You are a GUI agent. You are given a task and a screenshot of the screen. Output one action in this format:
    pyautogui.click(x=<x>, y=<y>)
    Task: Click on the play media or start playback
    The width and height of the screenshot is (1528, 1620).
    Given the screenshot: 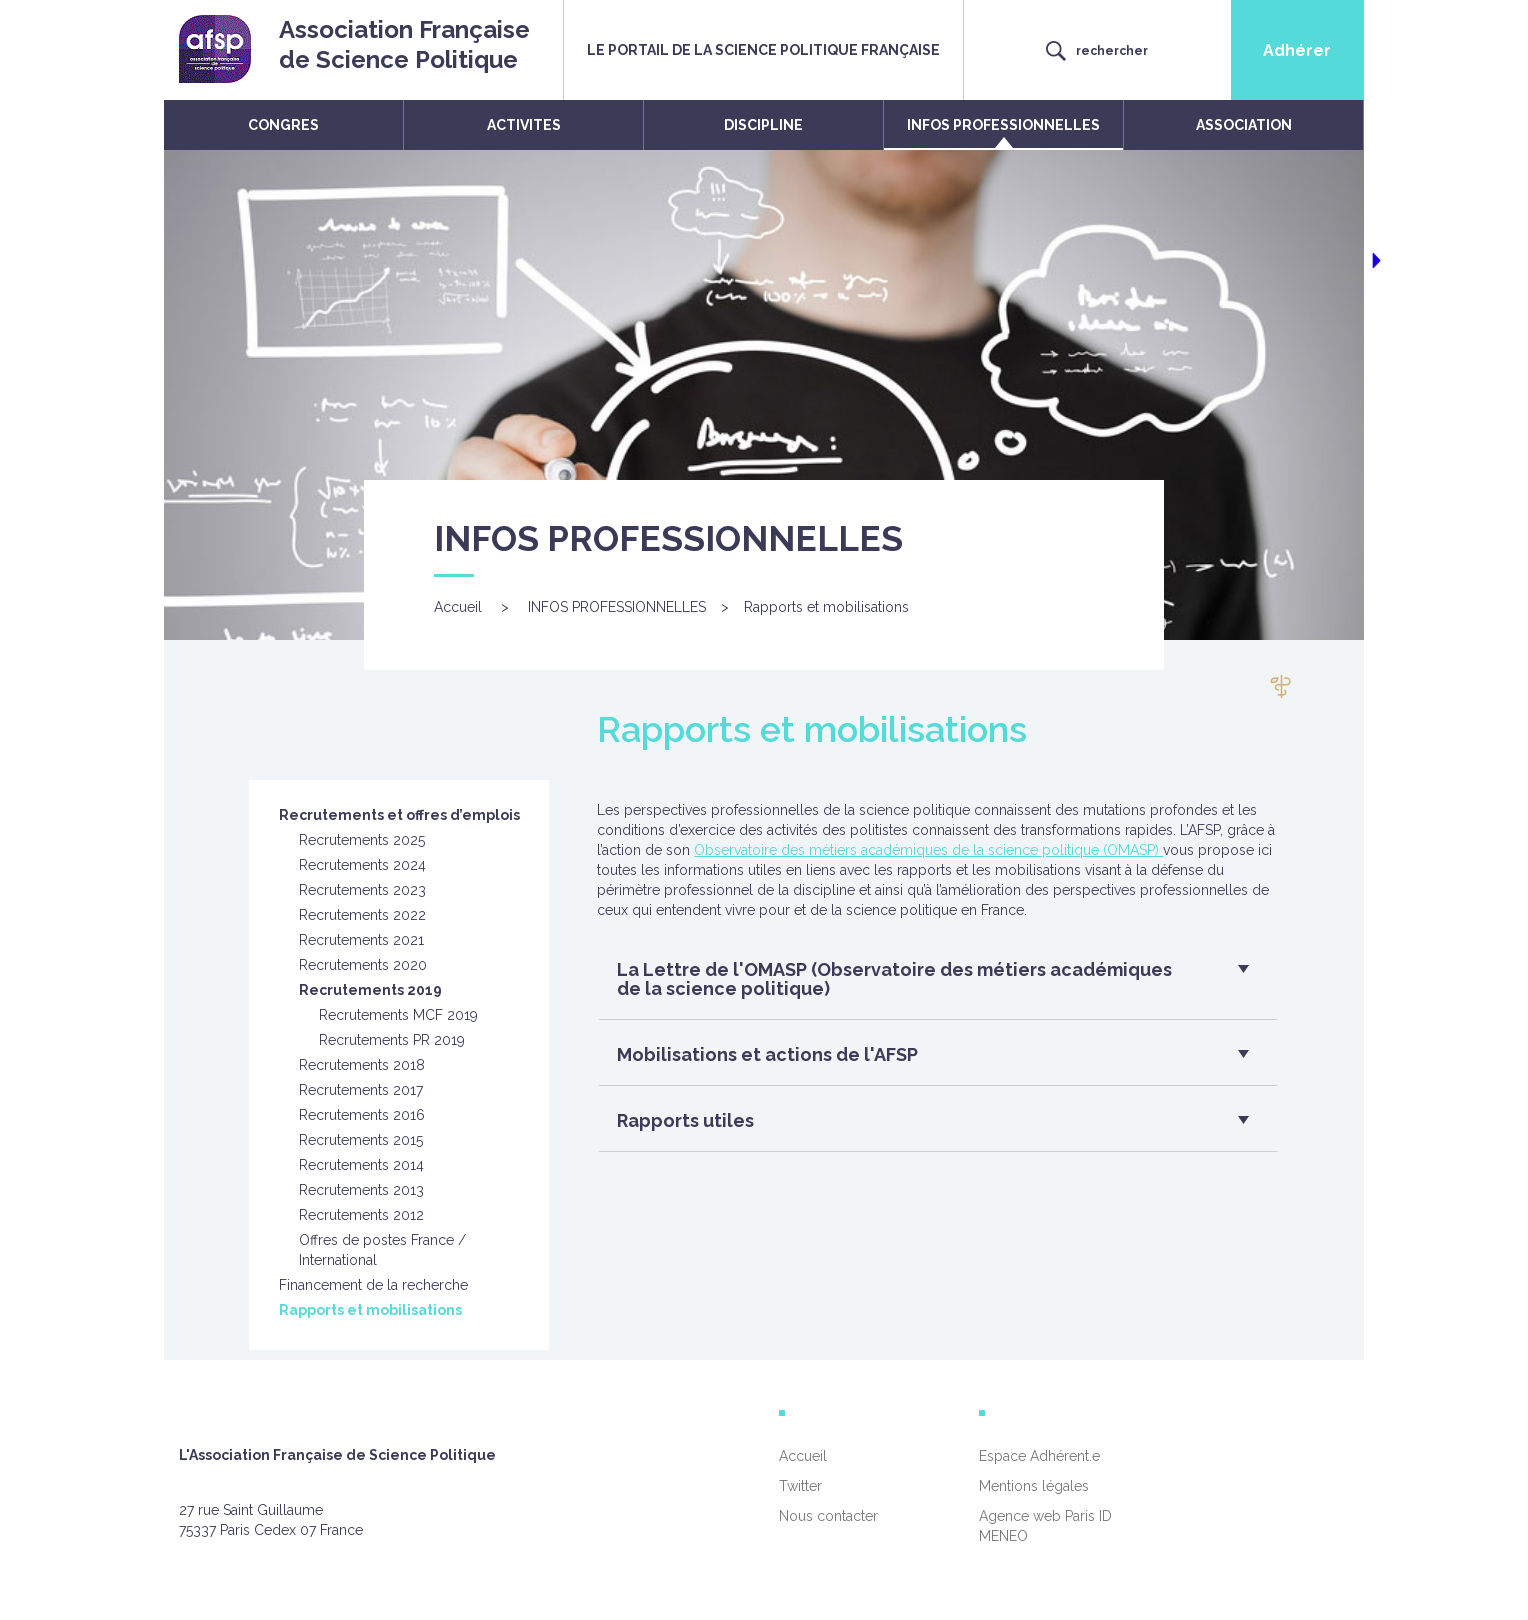 What is the action you would take?
    pyautogui.click(x=1376, y=260)
    